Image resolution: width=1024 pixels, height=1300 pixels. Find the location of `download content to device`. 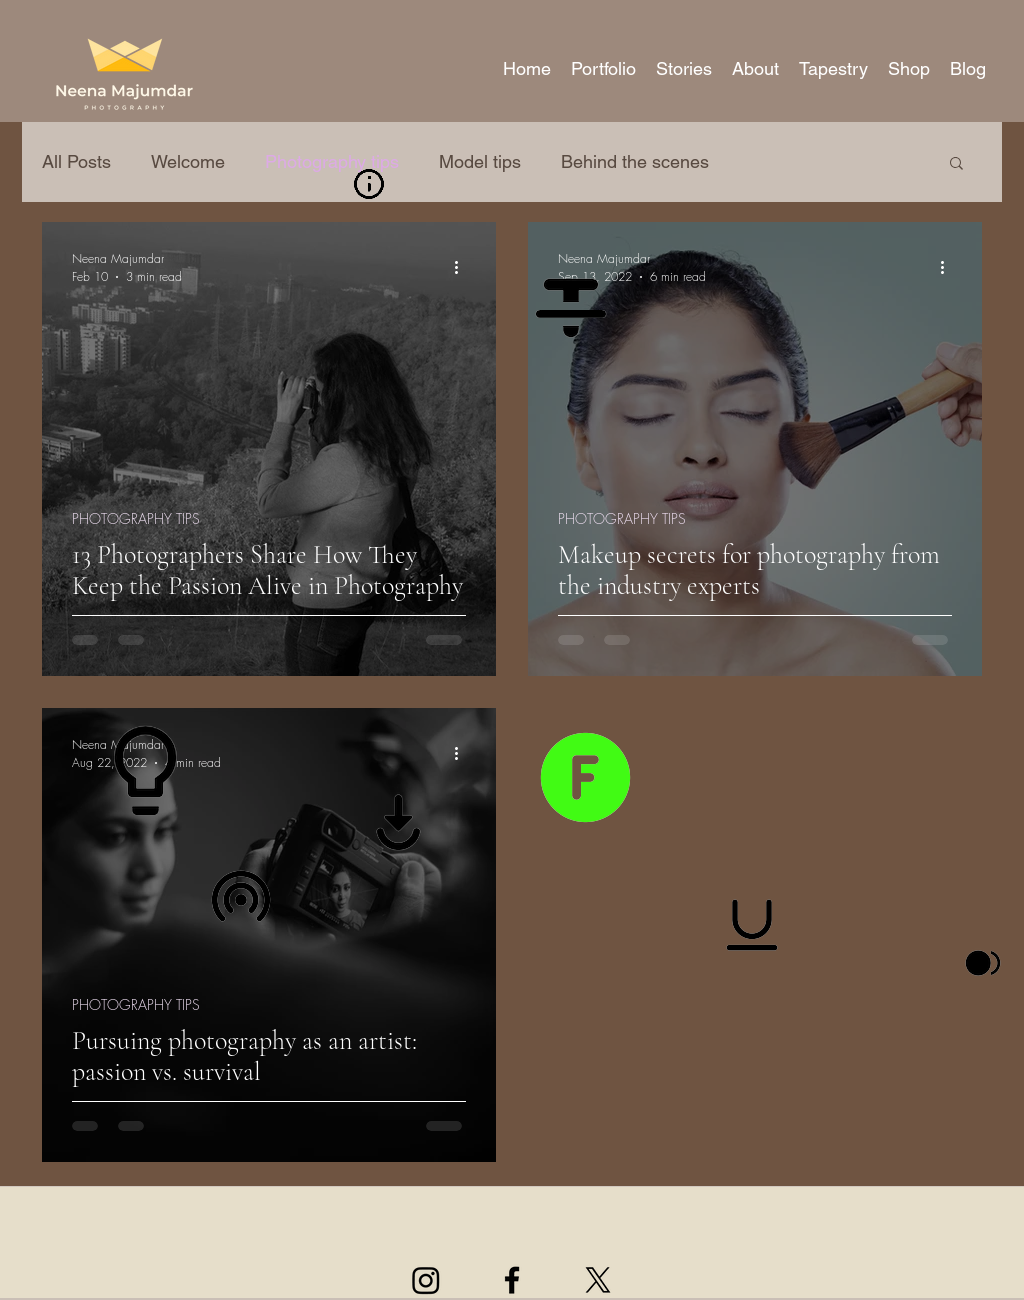

download content to device is located at coordinates (398, 820).